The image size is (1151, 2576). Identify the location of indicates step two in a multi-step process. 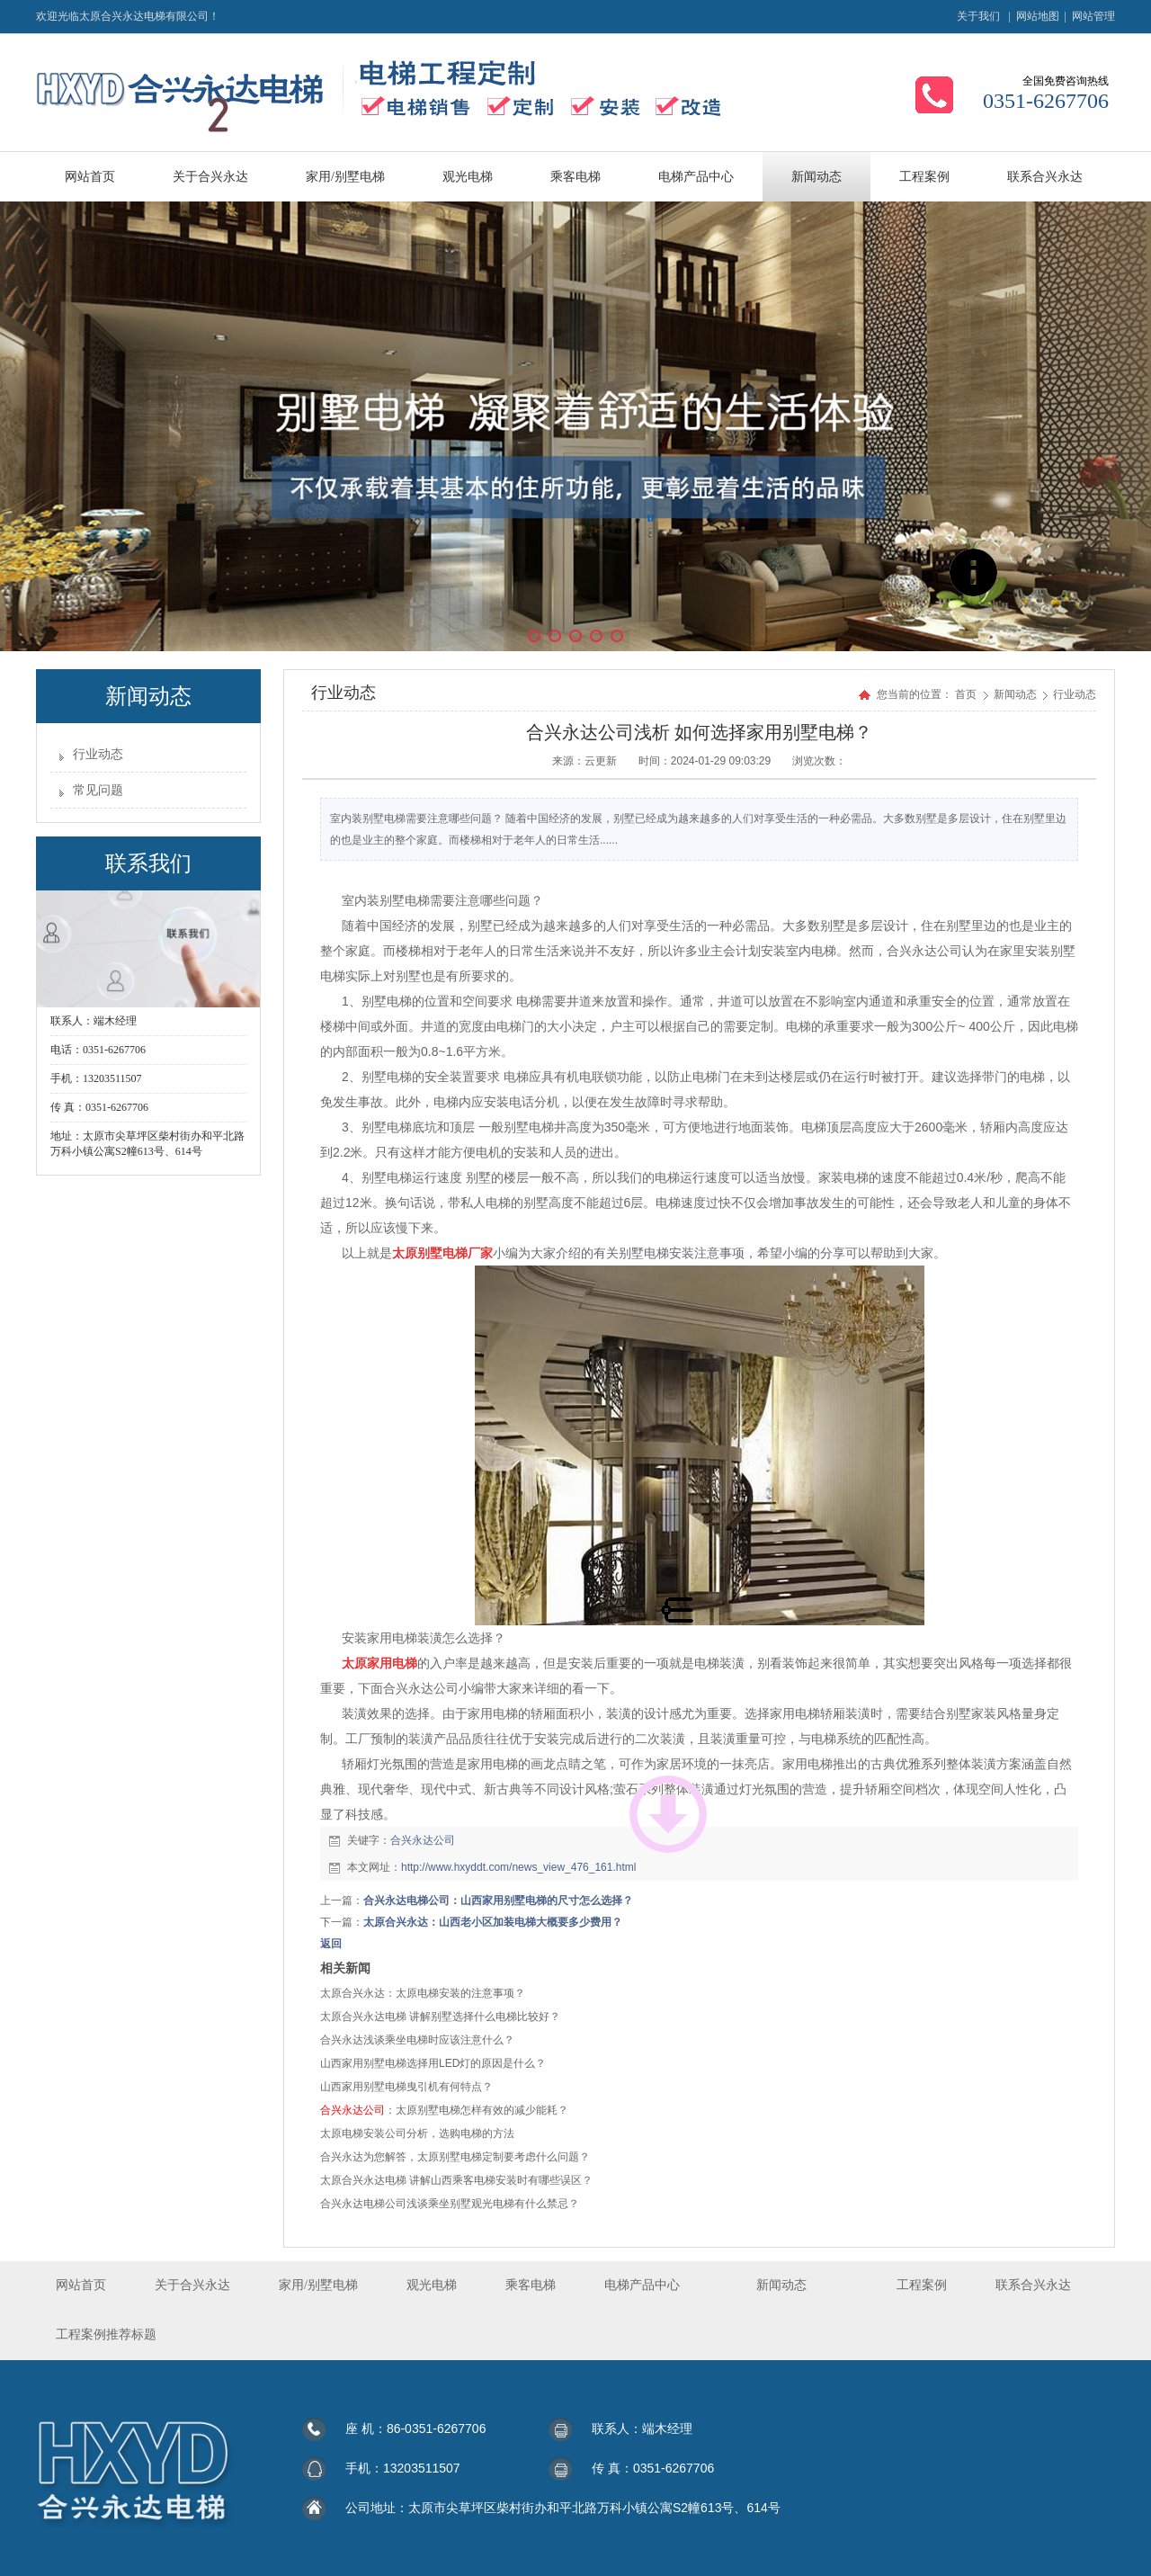
(218, 114).